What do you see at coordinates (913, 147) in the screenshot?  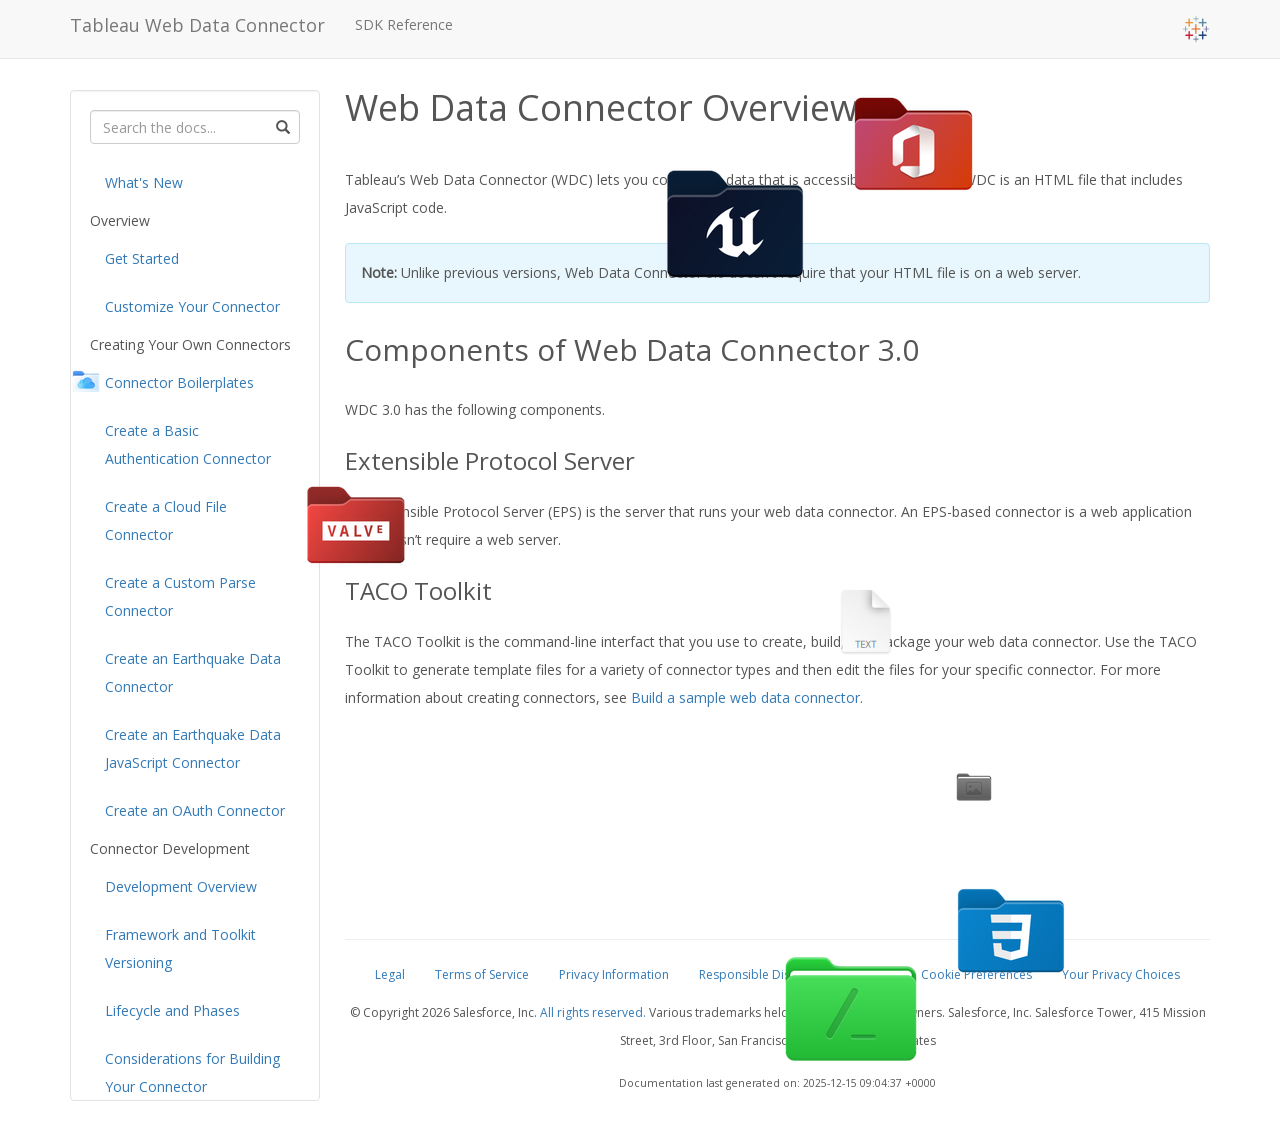 I see `open microsoft office documents folder` at bounding box center [913, 147].